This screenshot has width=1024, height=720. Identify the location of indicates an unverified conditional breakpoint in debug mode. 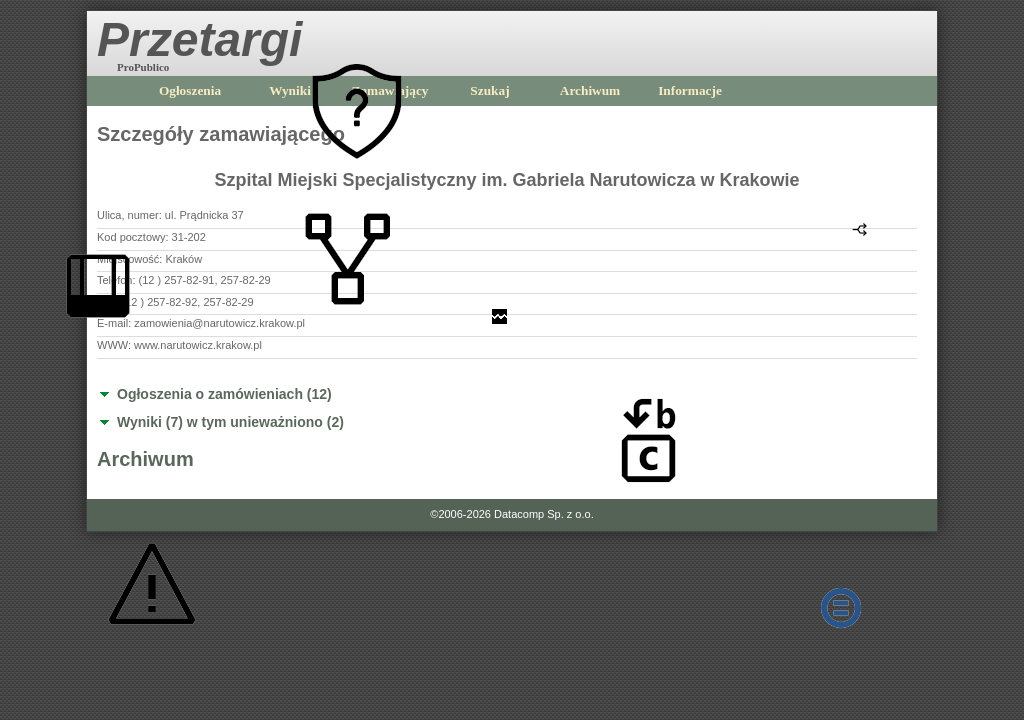
(841, 608).